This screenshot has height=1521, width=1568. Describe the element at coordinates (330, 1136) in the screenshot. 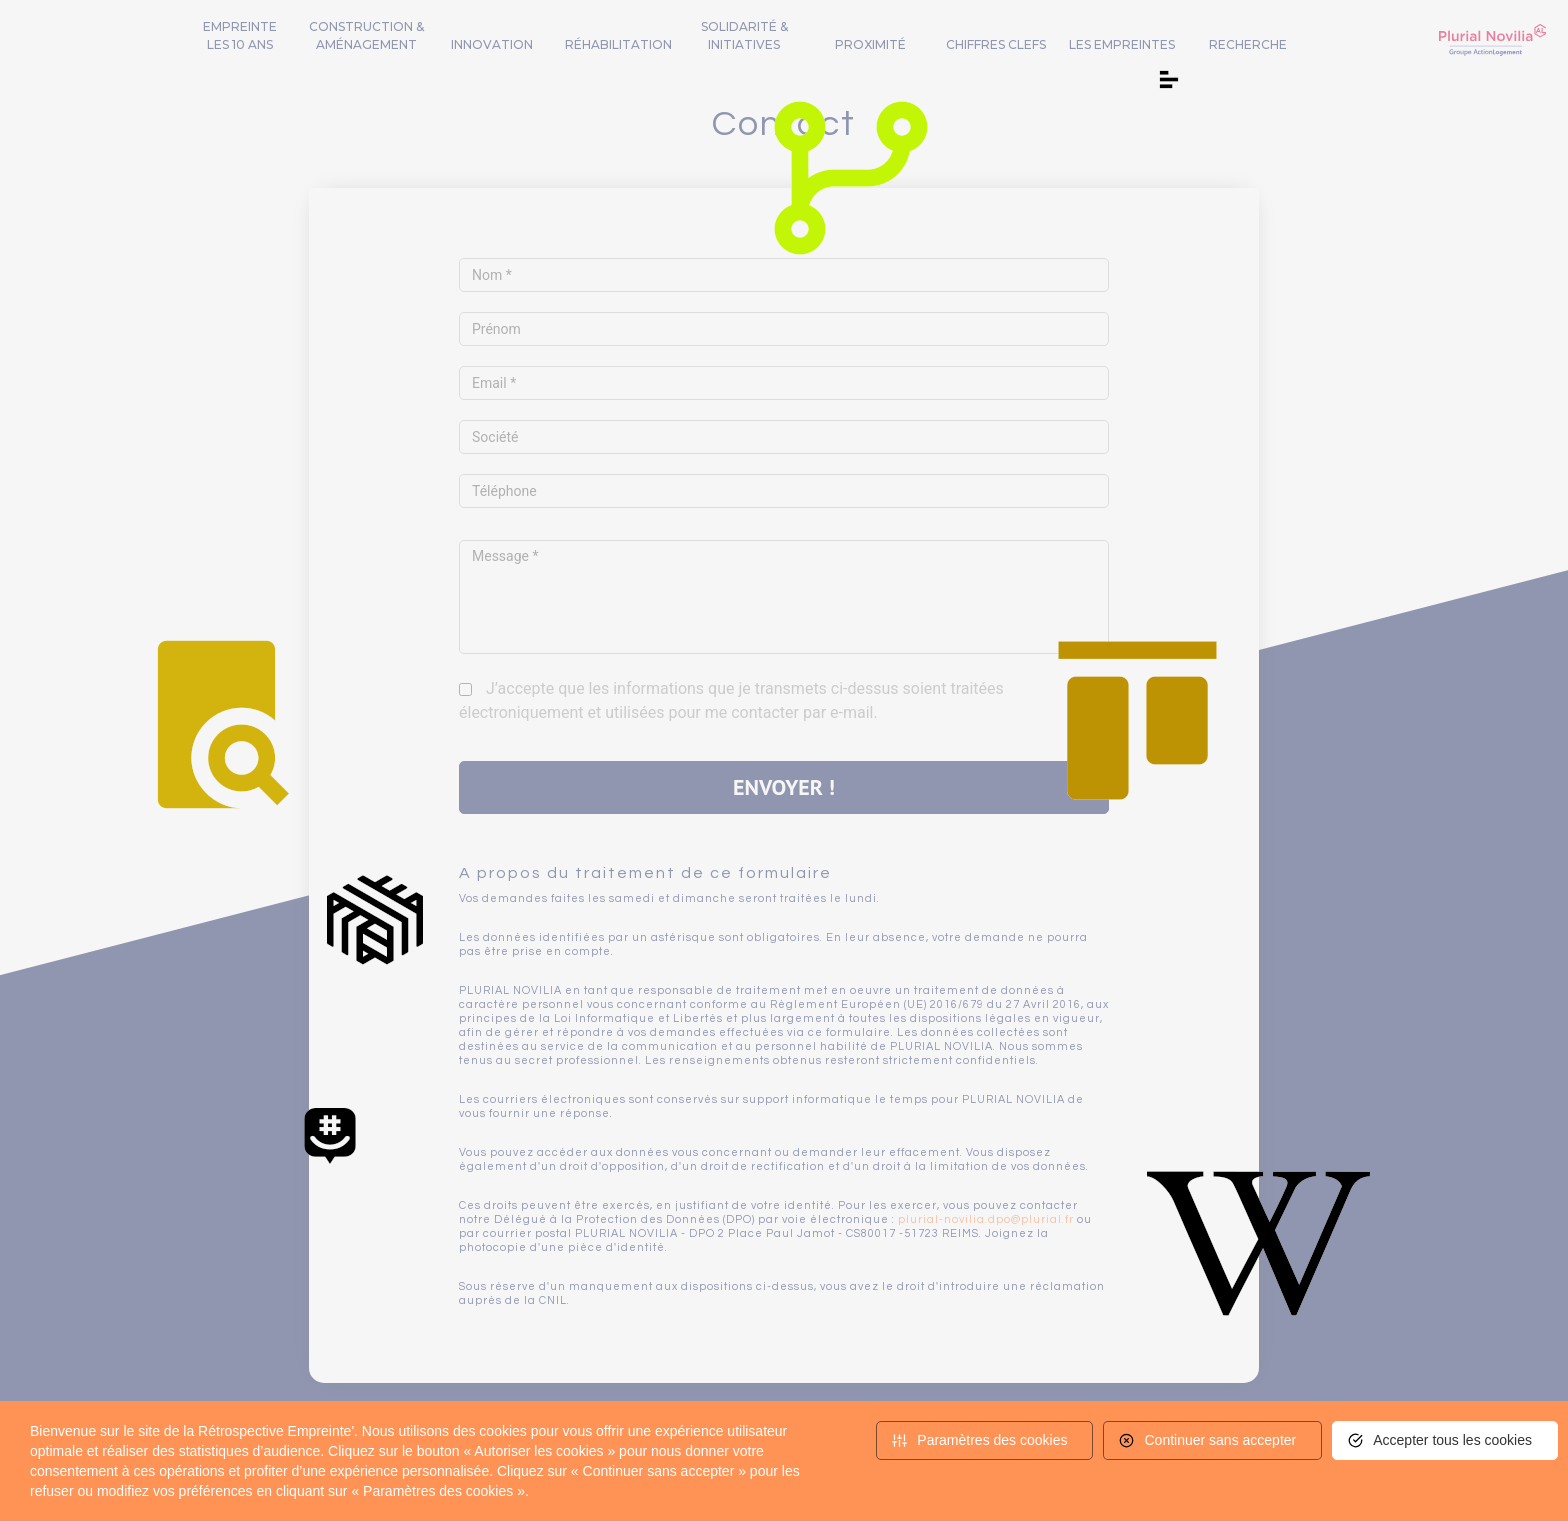

I see `open GroupMe messaging app` at that location.